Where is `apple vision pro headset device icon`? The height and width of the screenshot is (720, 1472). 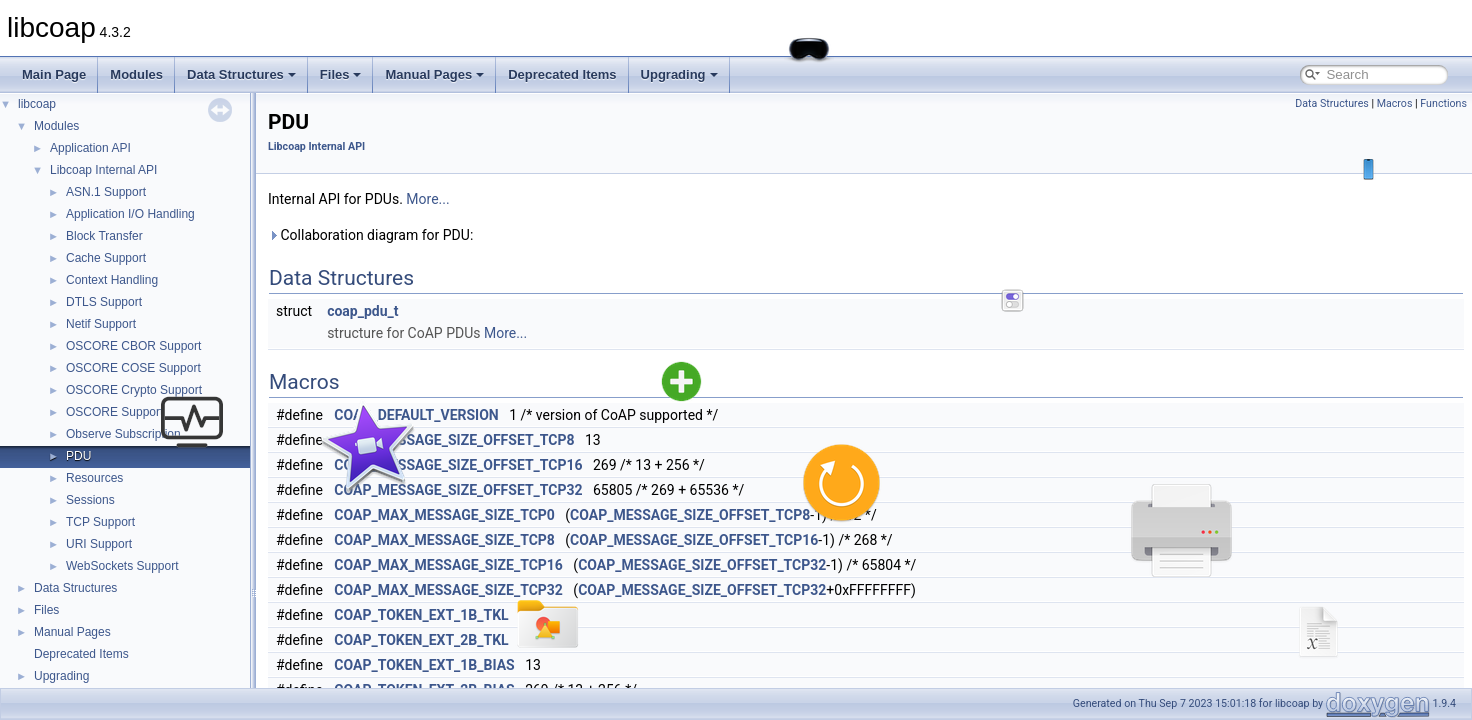
apple vision pro headset device icon is located at coordinates (809, 49).